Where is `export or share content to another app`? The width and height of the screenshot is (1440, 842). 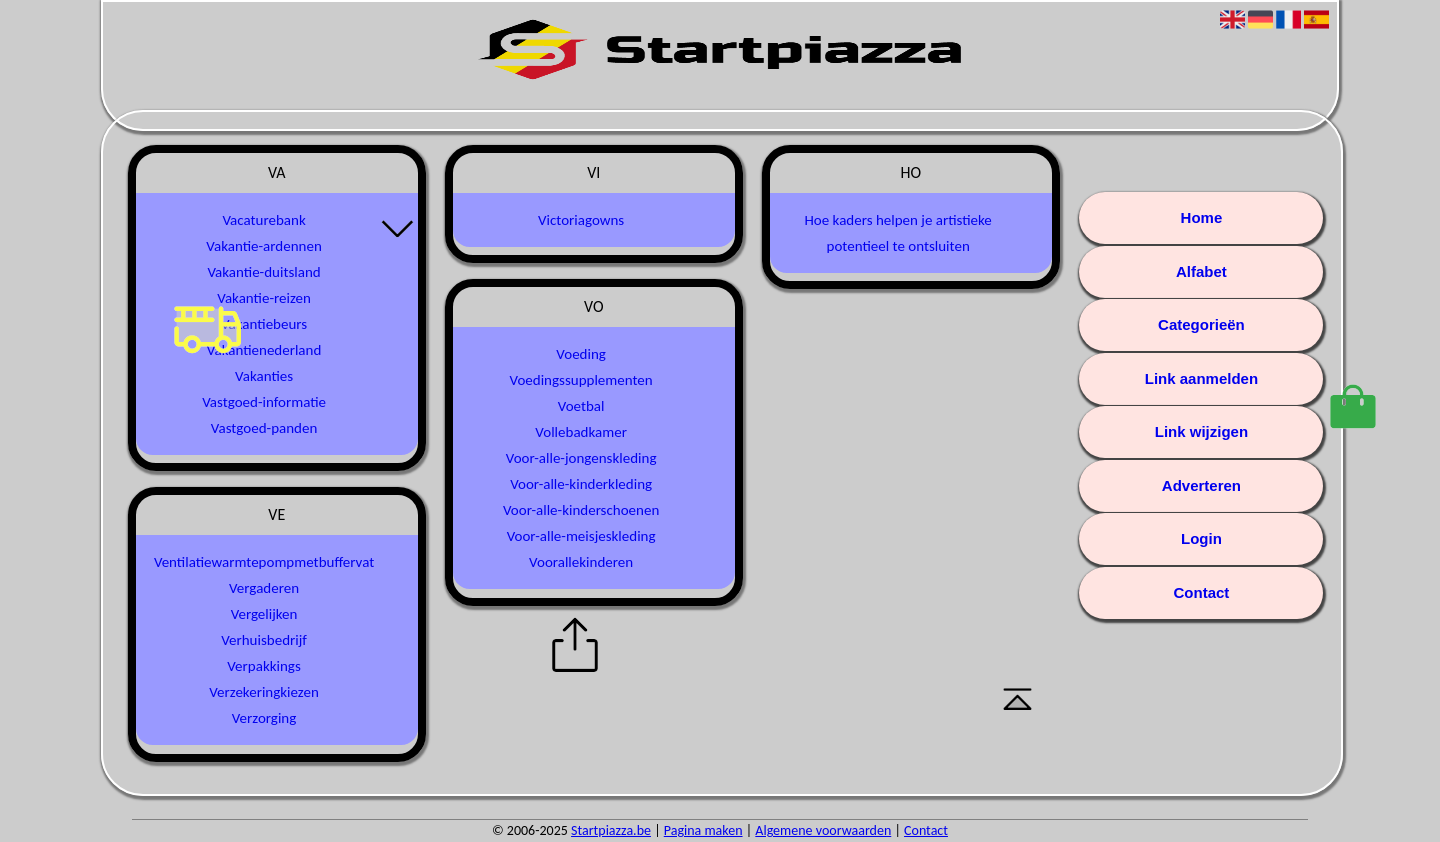
export or share content to another app is located at coordinates (575, 647).